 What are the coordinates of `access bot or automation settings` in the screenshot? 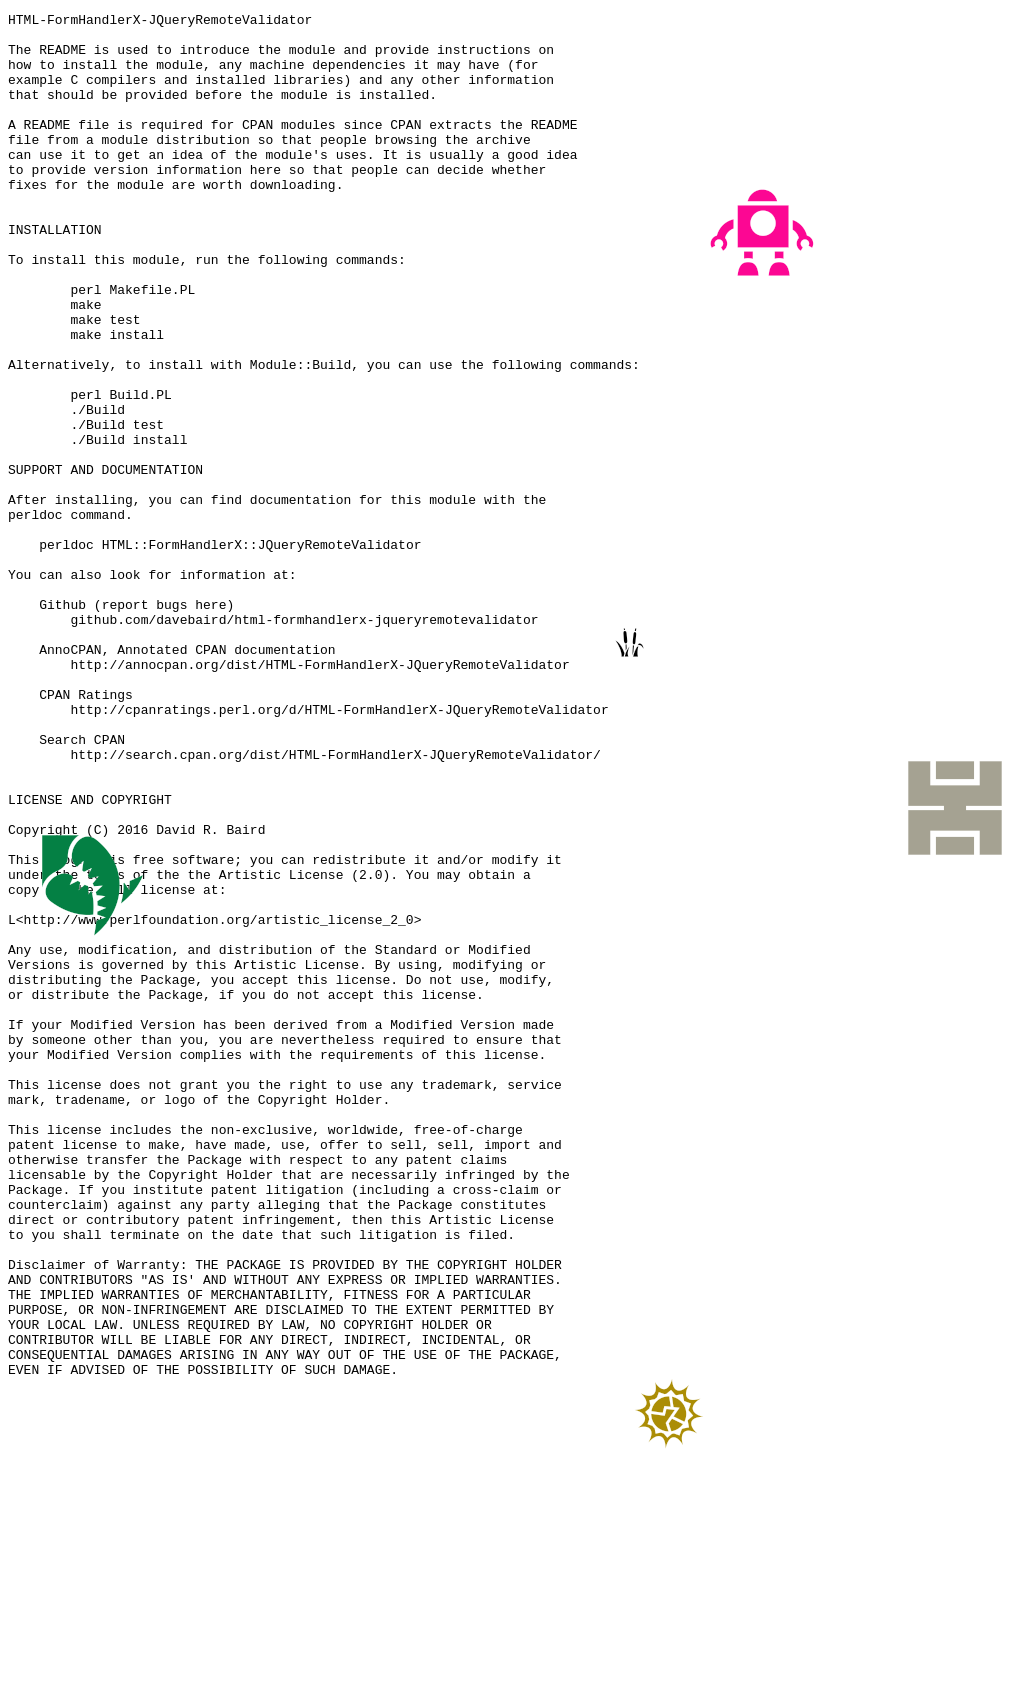 It's located at (761, 232).